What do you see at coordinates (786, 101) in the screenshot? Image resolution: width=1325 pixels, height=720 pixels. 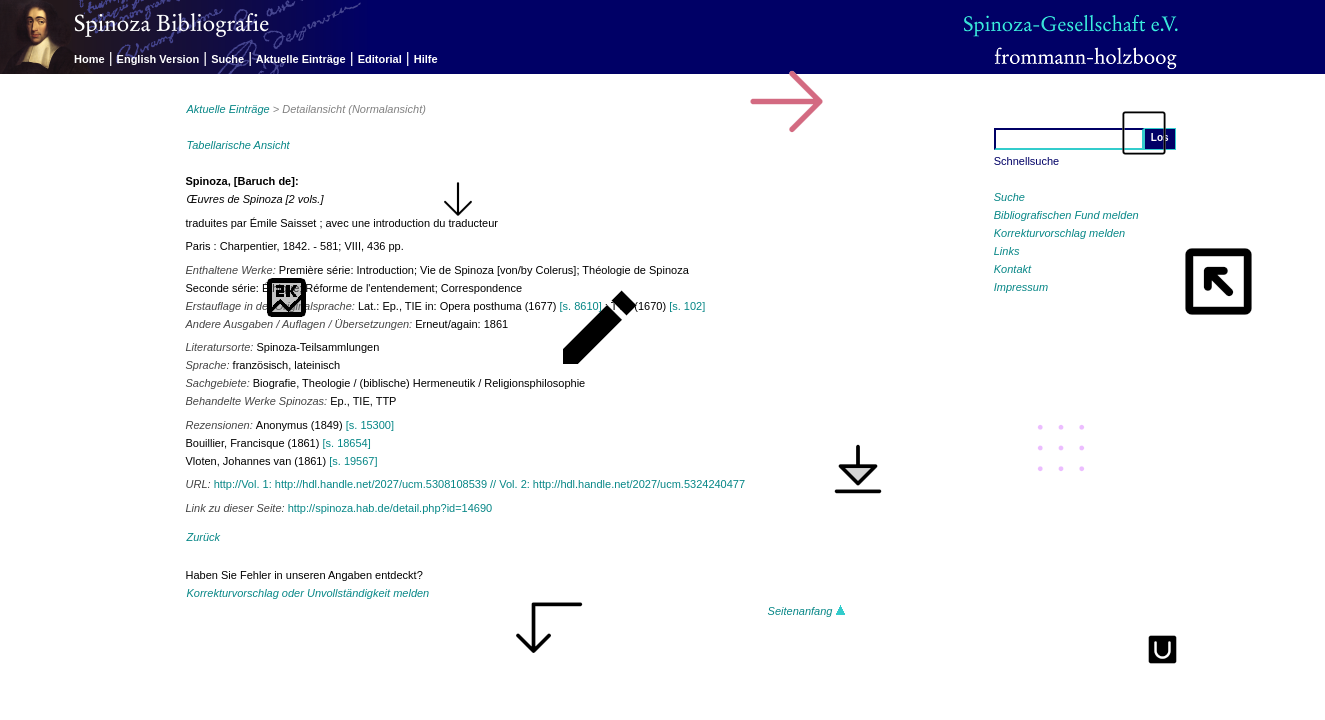 I see `navigate to the next item or page` at bounding box center [786, 101].